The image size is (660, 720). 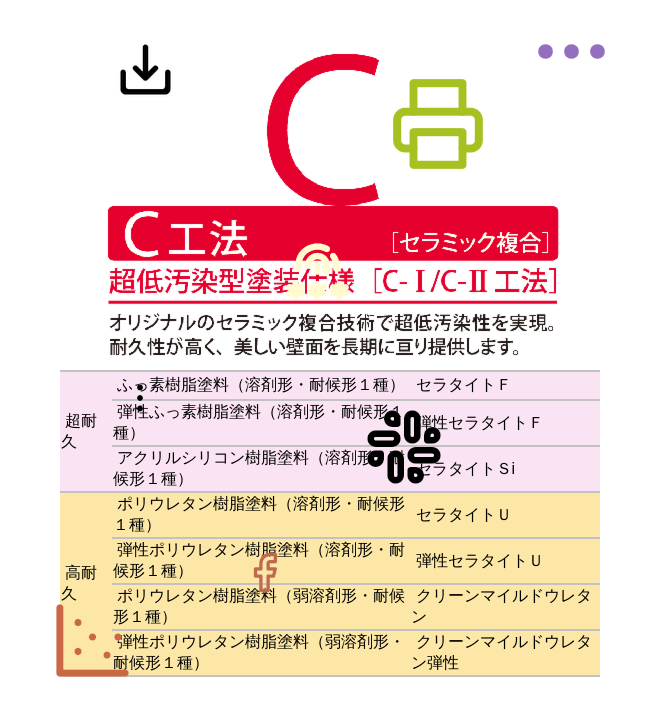 What do you see at coordinates (404, 447) in the screenshot?
I see `open Slack messaging app` at bounding box center [404, 447].